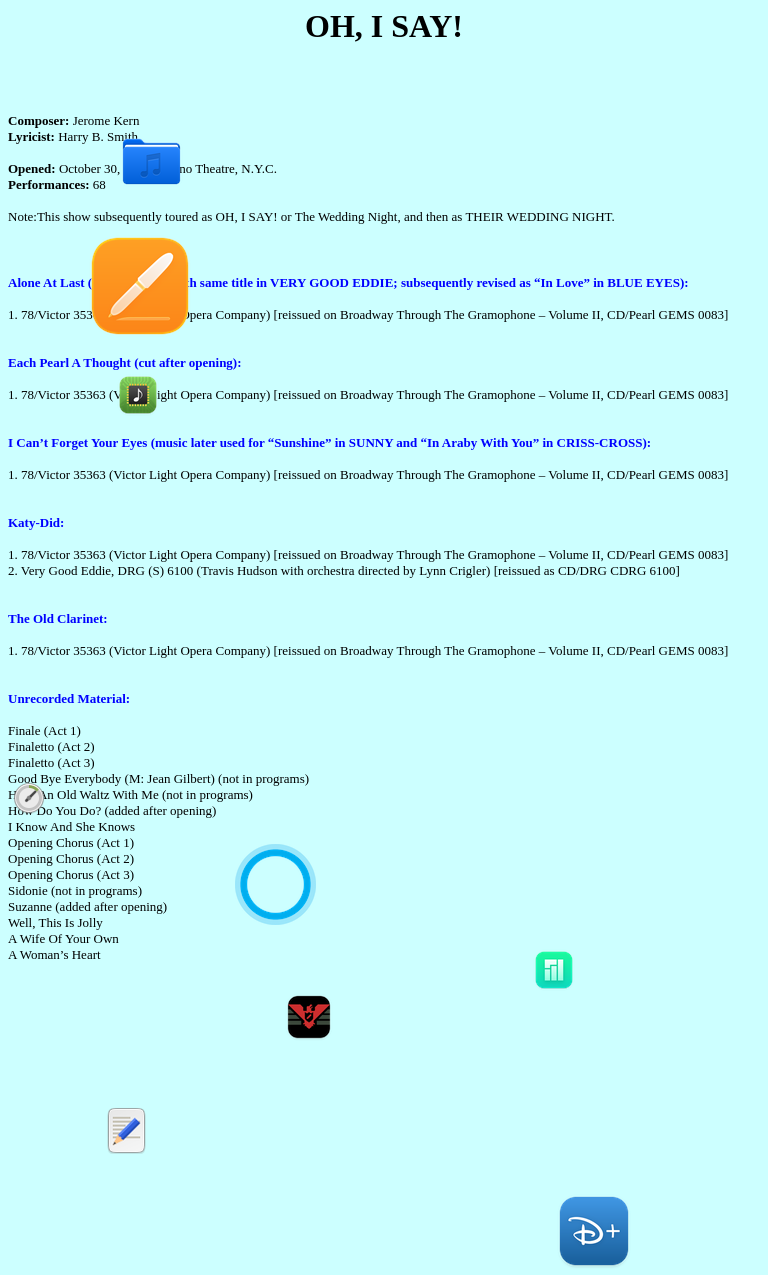 This screenshot has height=1275, width=768. What do you see at coordinates (594, 1231) in the screenshot?
I see `open the Disney+ streaming app` at bounding box center [594, 1231].